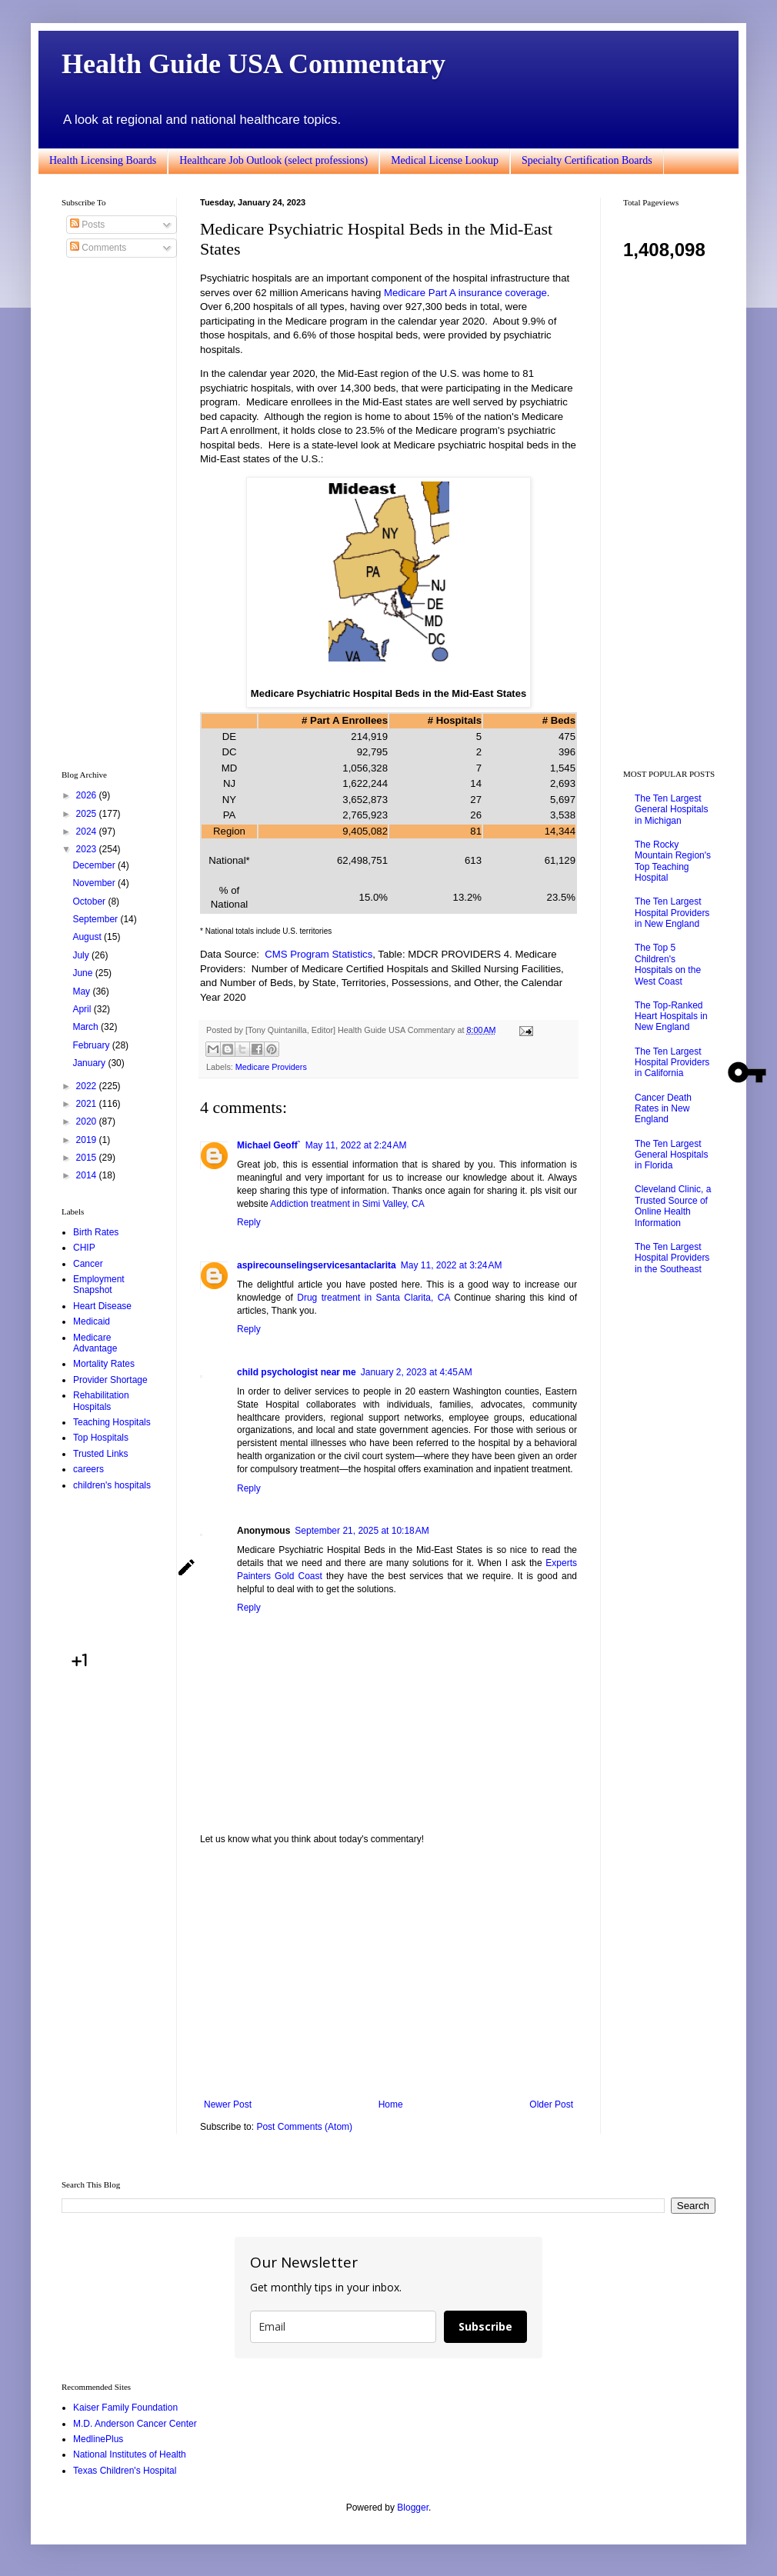 The height and width of the screenshot is (2576, 777). Describe the element at coordinates (186, 1567) in the screenshot. I see `edit content or settings` at that location.